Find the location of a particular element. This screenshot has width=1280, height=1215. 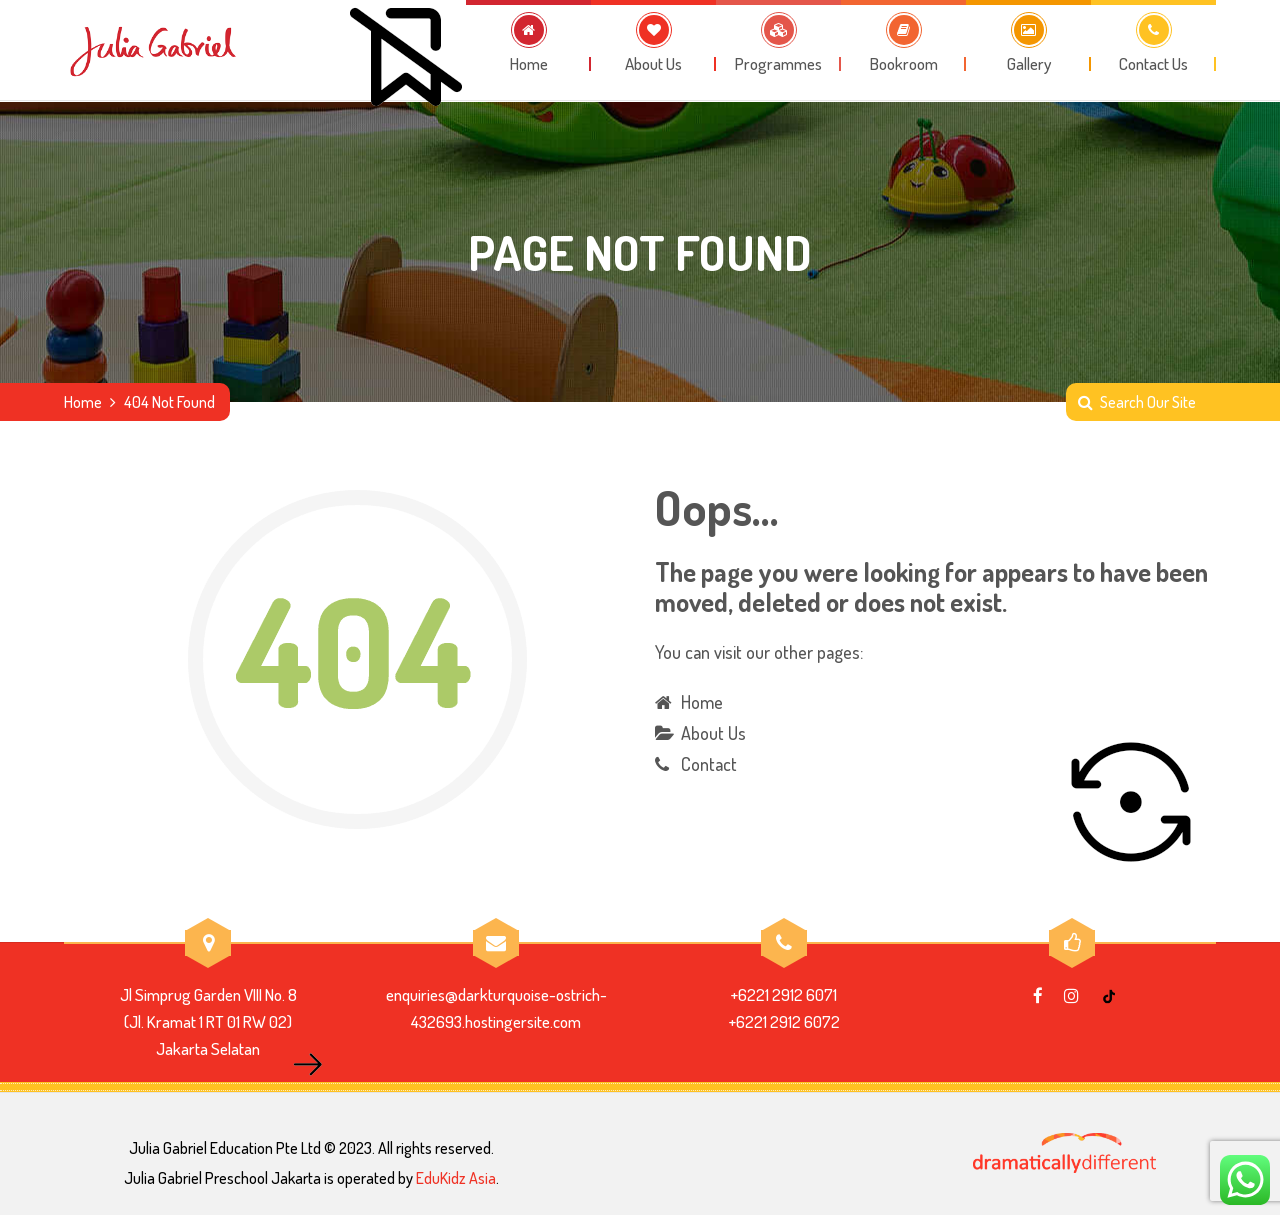

reopen a previously closed issue is located at coordinates (1131, 802).